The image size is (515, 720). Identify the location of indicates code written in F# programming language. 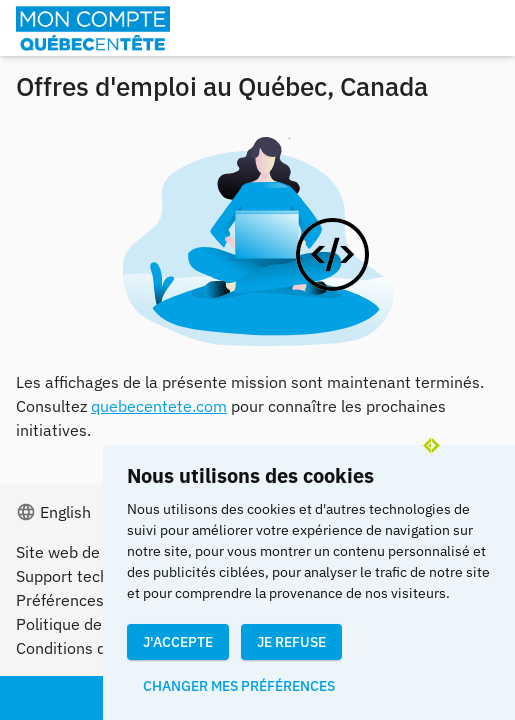
(431, 445).